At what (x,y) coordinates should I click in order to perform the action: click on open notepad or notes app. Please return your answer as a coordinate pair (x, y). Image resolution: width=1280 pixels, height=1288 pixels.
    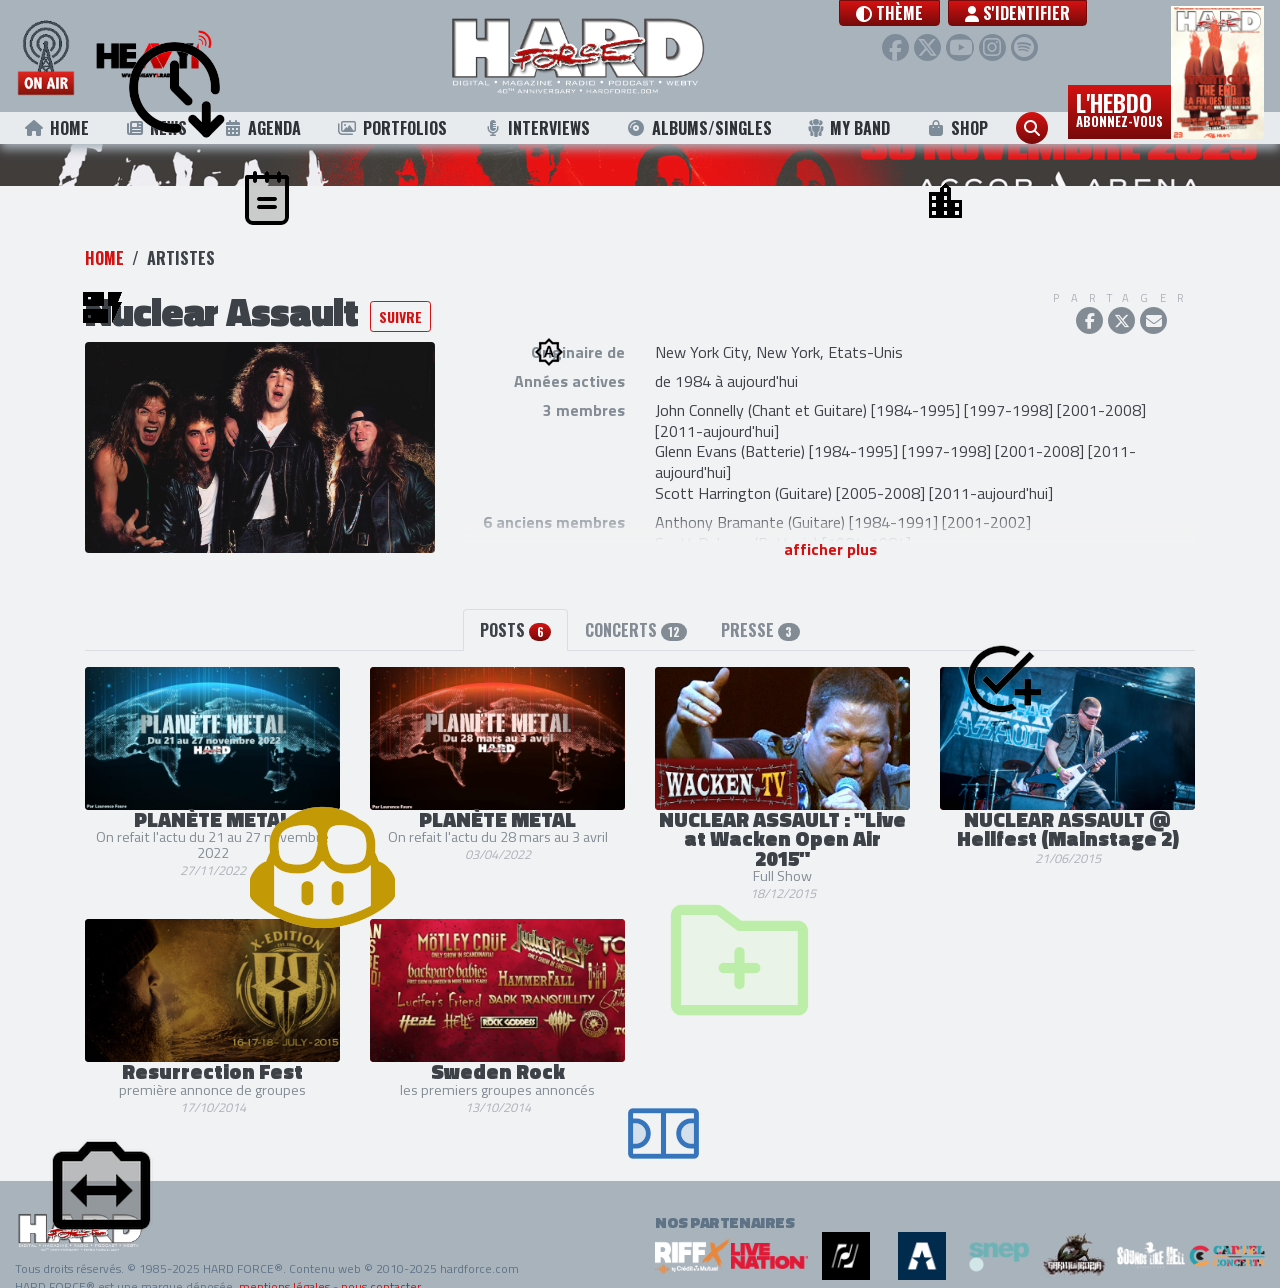
    Looking at the image, I should click on (267, 199).